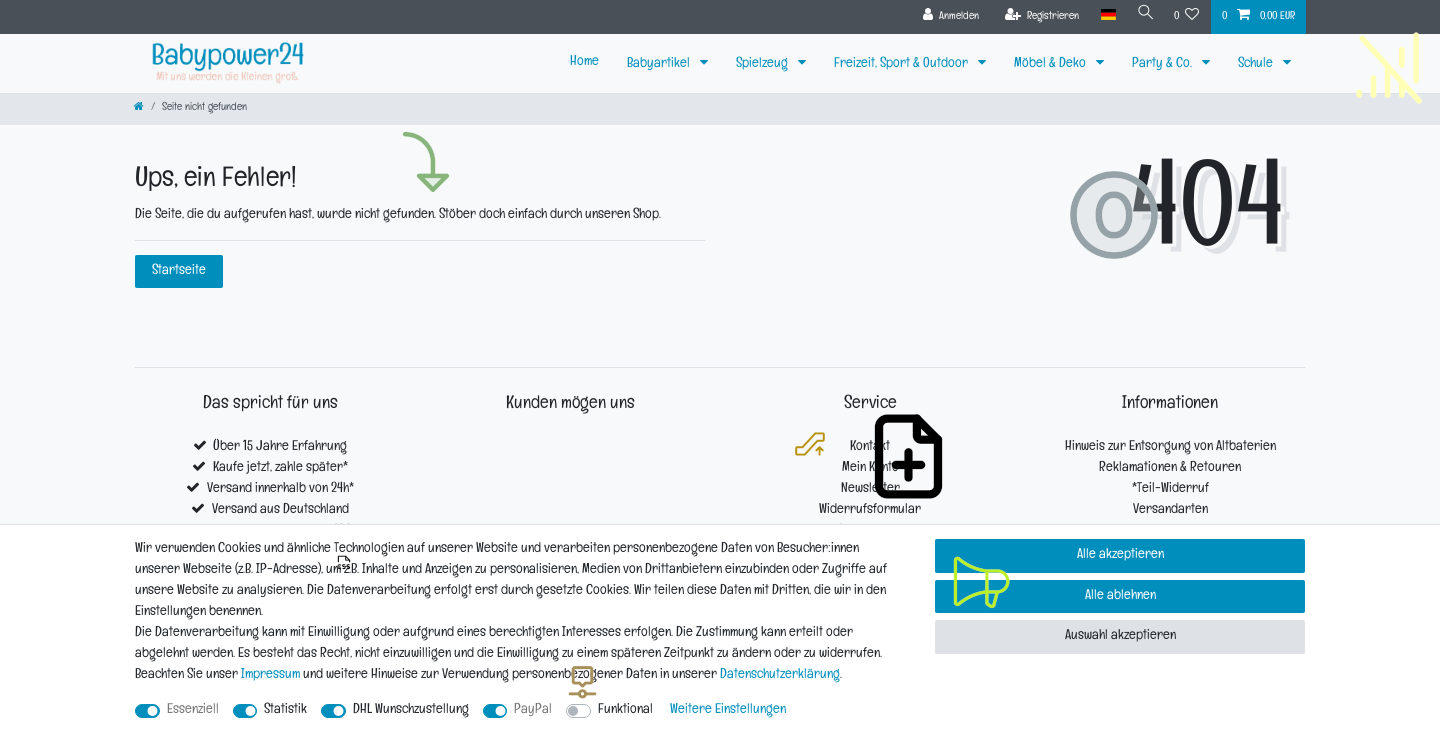  I want to click on navigate to the next item below, so click(426, 162).